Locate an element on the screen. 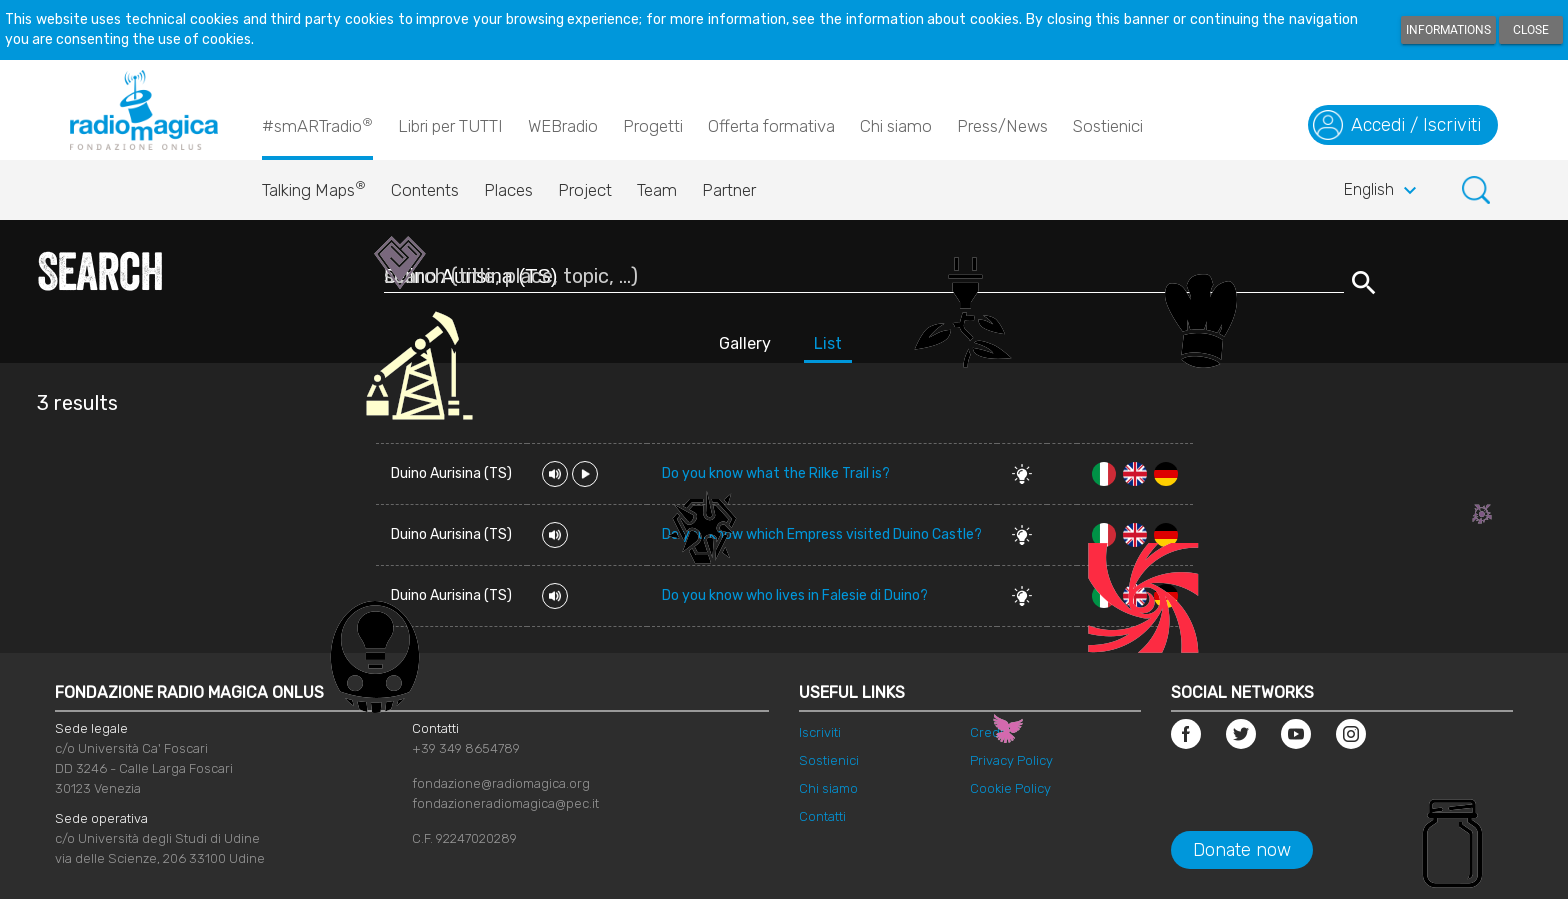 Image resolution: width=1568 pixels, height=899 pixels. access cooking or recipe features is located at coordinates (1201, 321).